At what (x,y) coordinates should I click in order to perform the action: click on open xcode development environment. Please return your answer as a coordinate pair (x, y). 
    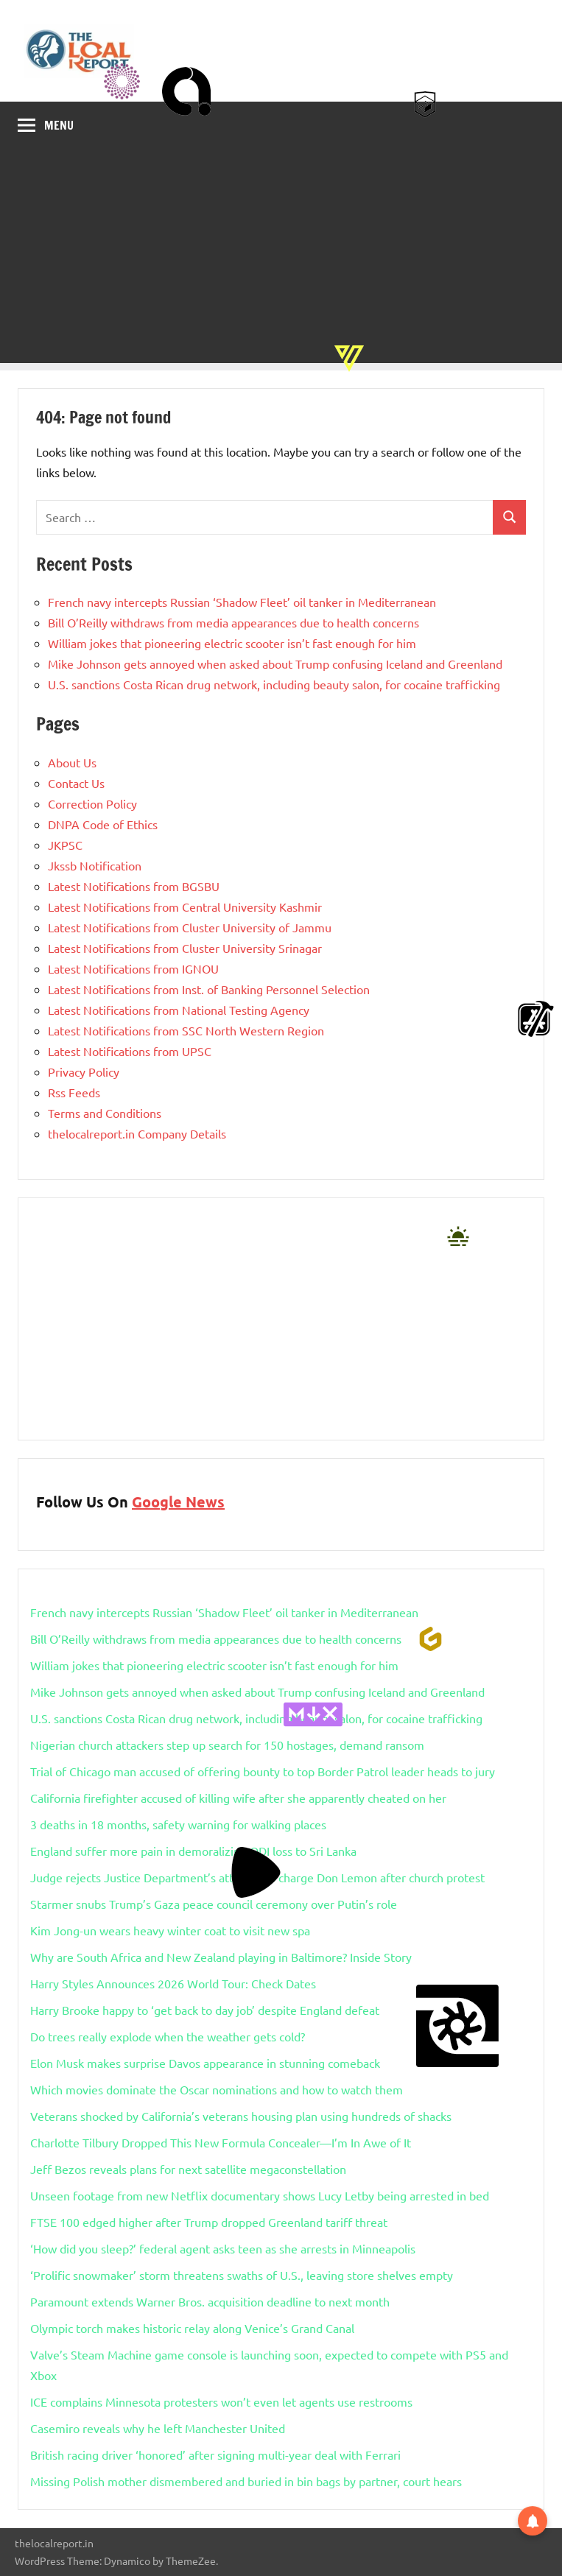
    Looking at the image, I should click on (535, 1018).